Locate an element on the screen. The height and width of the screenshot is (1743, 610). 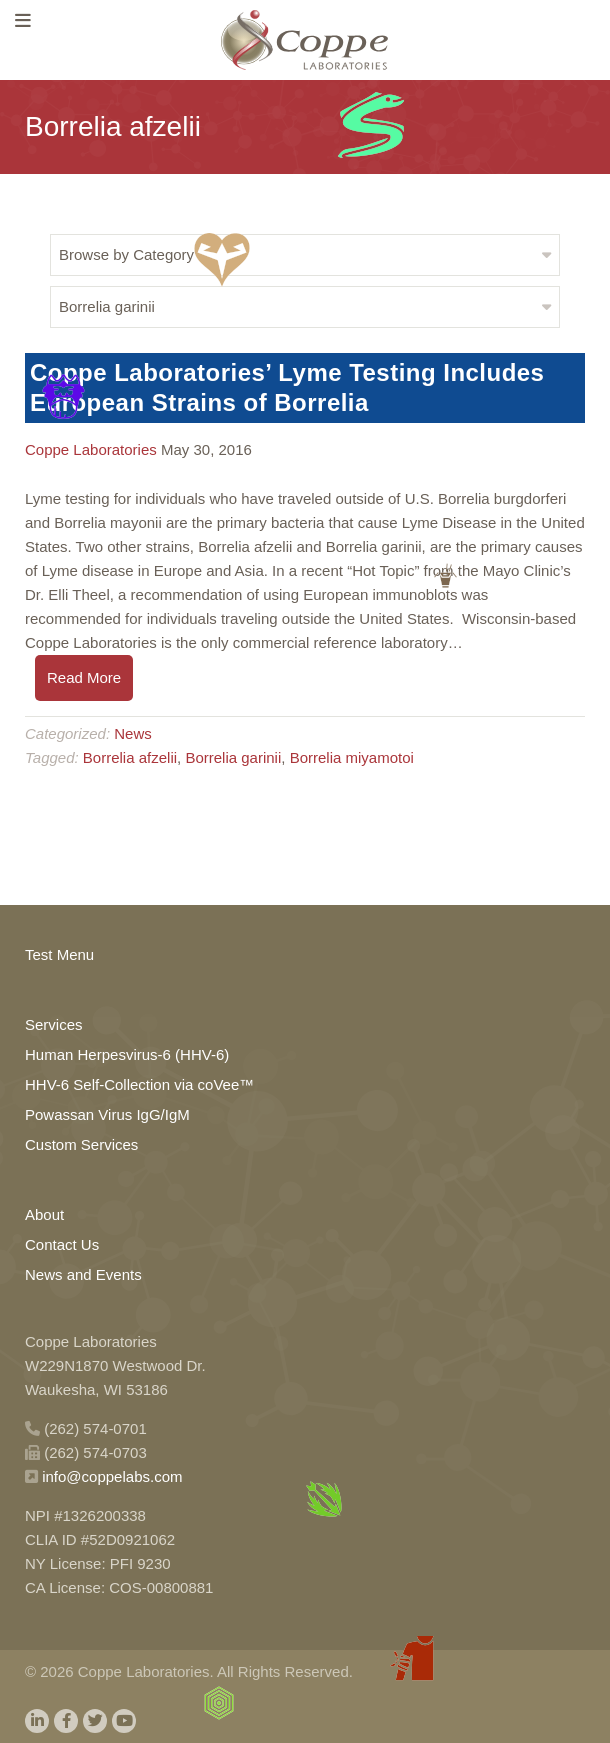
indicates a swift or speed-enhanced attack ability is located at coordinates (324, 1499).